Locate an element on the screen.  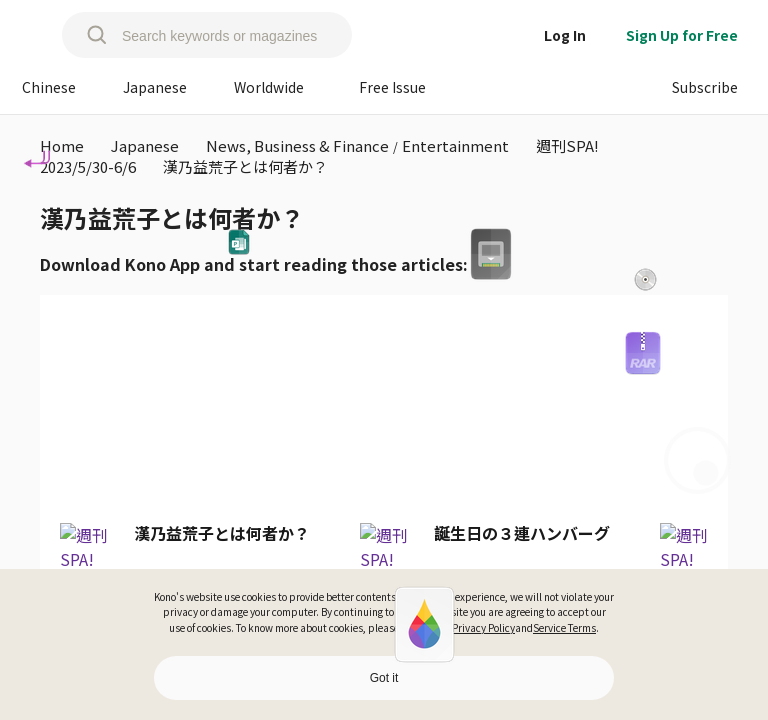
reply to all recipients of an email is located at coordinates (36, 157).